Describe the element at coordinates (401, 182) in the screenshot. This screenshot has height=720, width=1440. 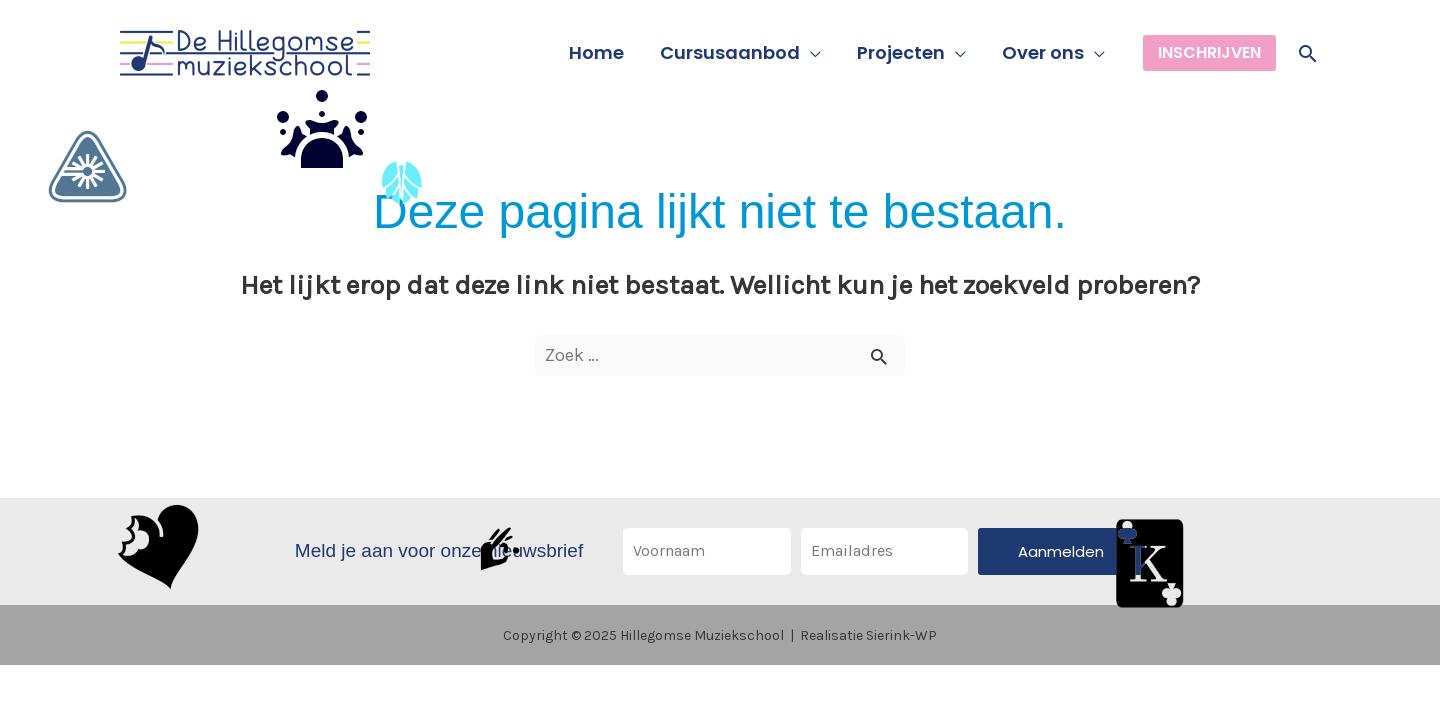
I see `open a loot crate or mystery item` at that location.